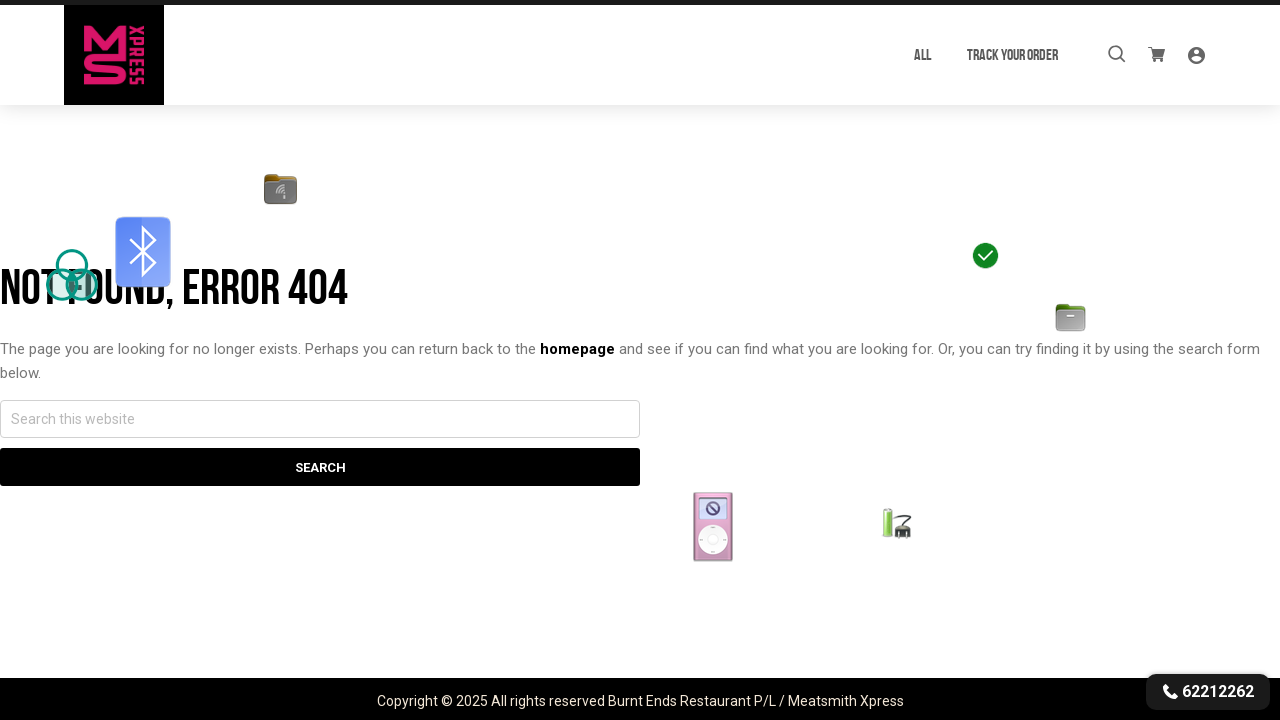 The width and height of the screenshot is (1280, 720). Describe the element at coordinates (985, 255) in the screenshot. I see `indicates default or selected item` at that location.